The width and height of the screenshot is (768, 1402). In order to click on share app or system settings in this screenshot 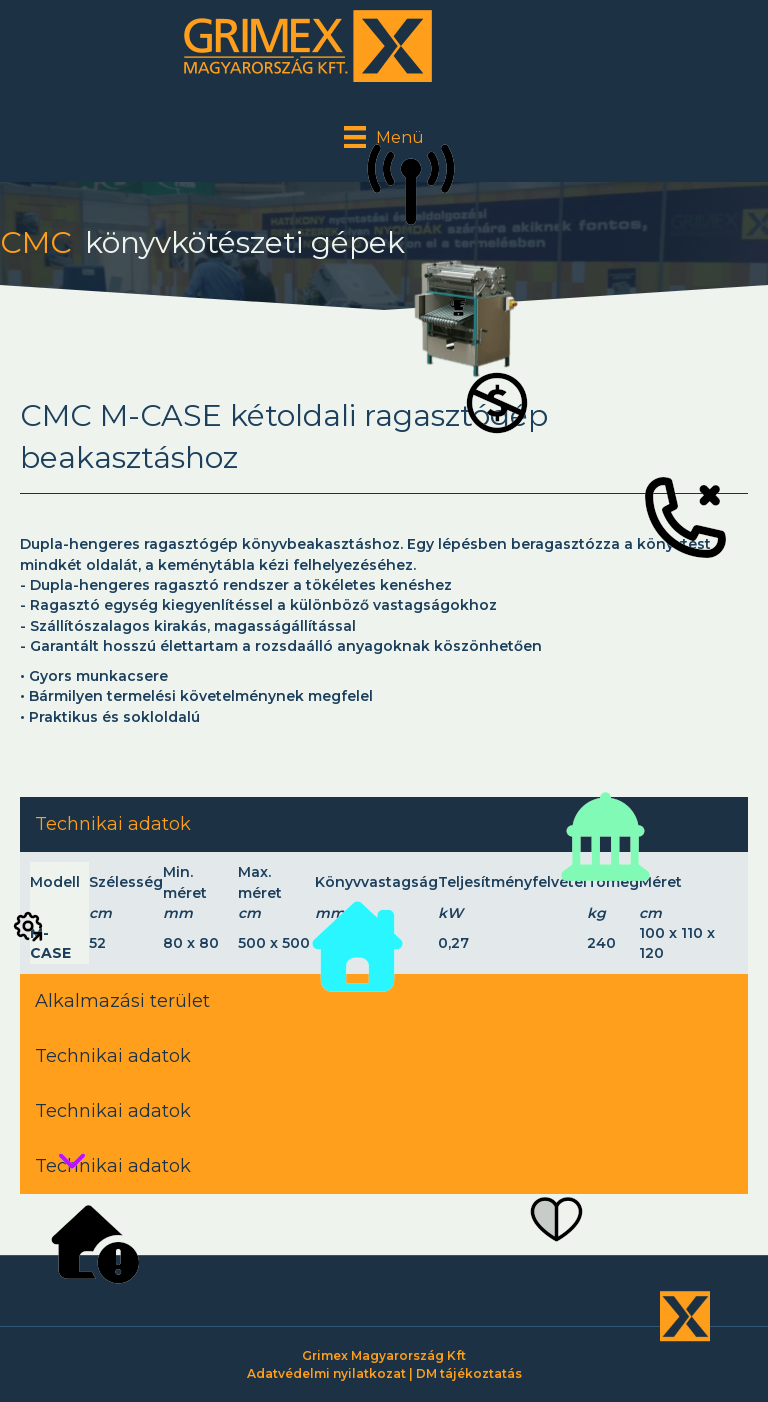, I will do `click(28, 926)`.